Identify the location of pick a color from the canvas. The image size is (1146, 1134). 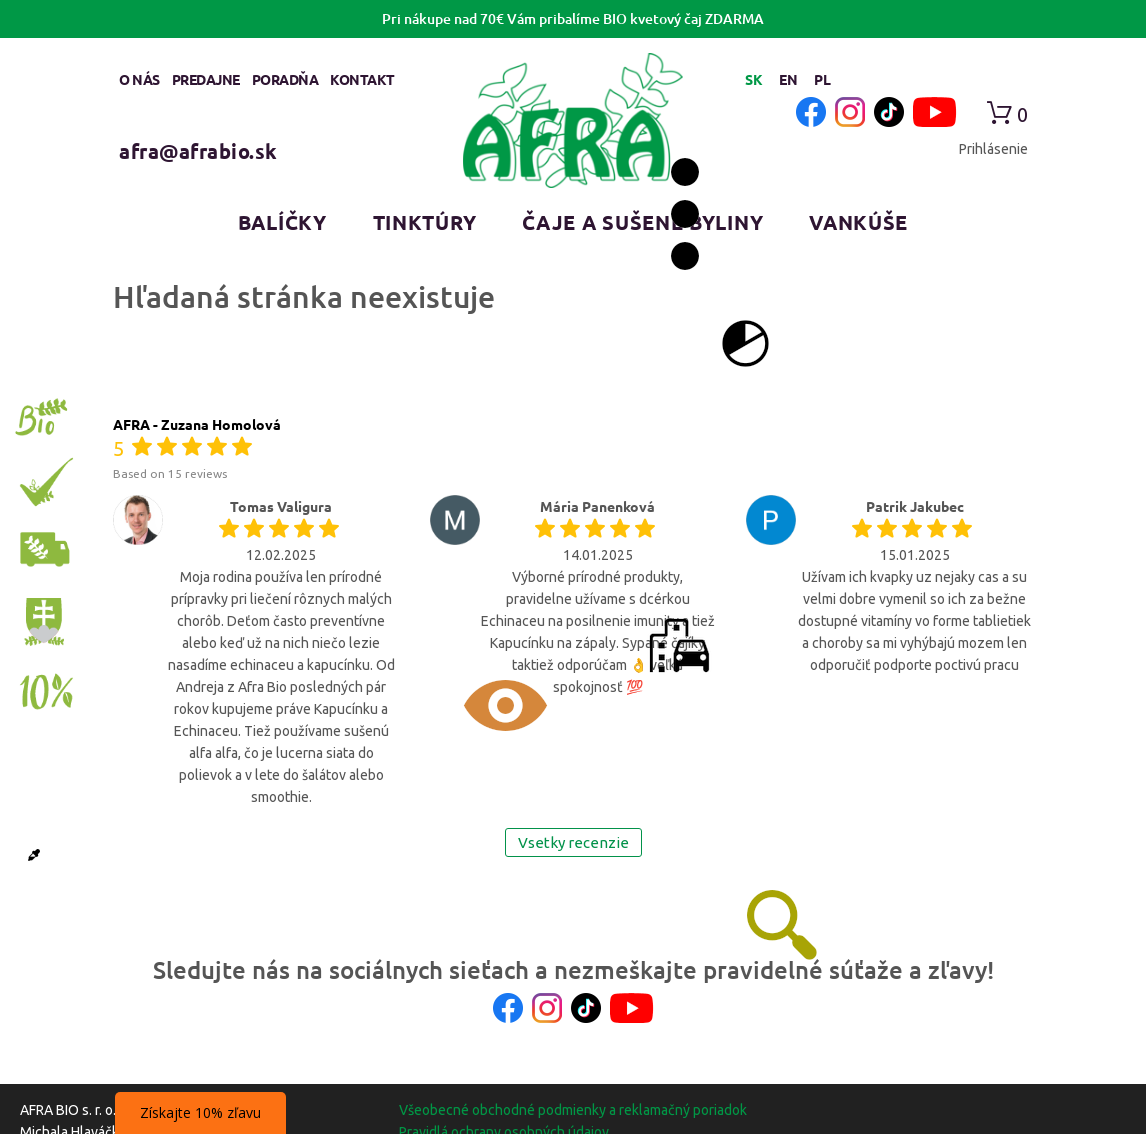
(34, 855).